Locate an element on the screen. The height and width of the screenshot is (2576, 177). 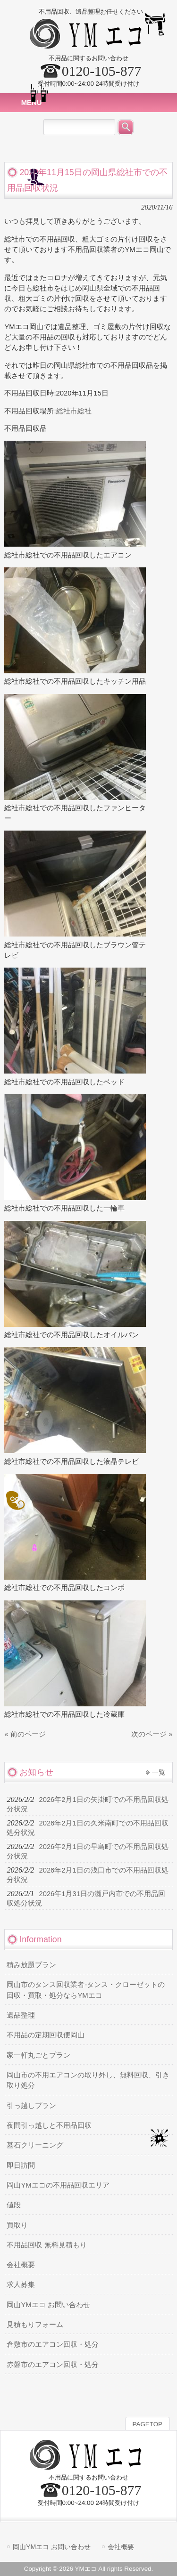
indicates pregnancy or fetal development status is located at coordinates (15, 1500).